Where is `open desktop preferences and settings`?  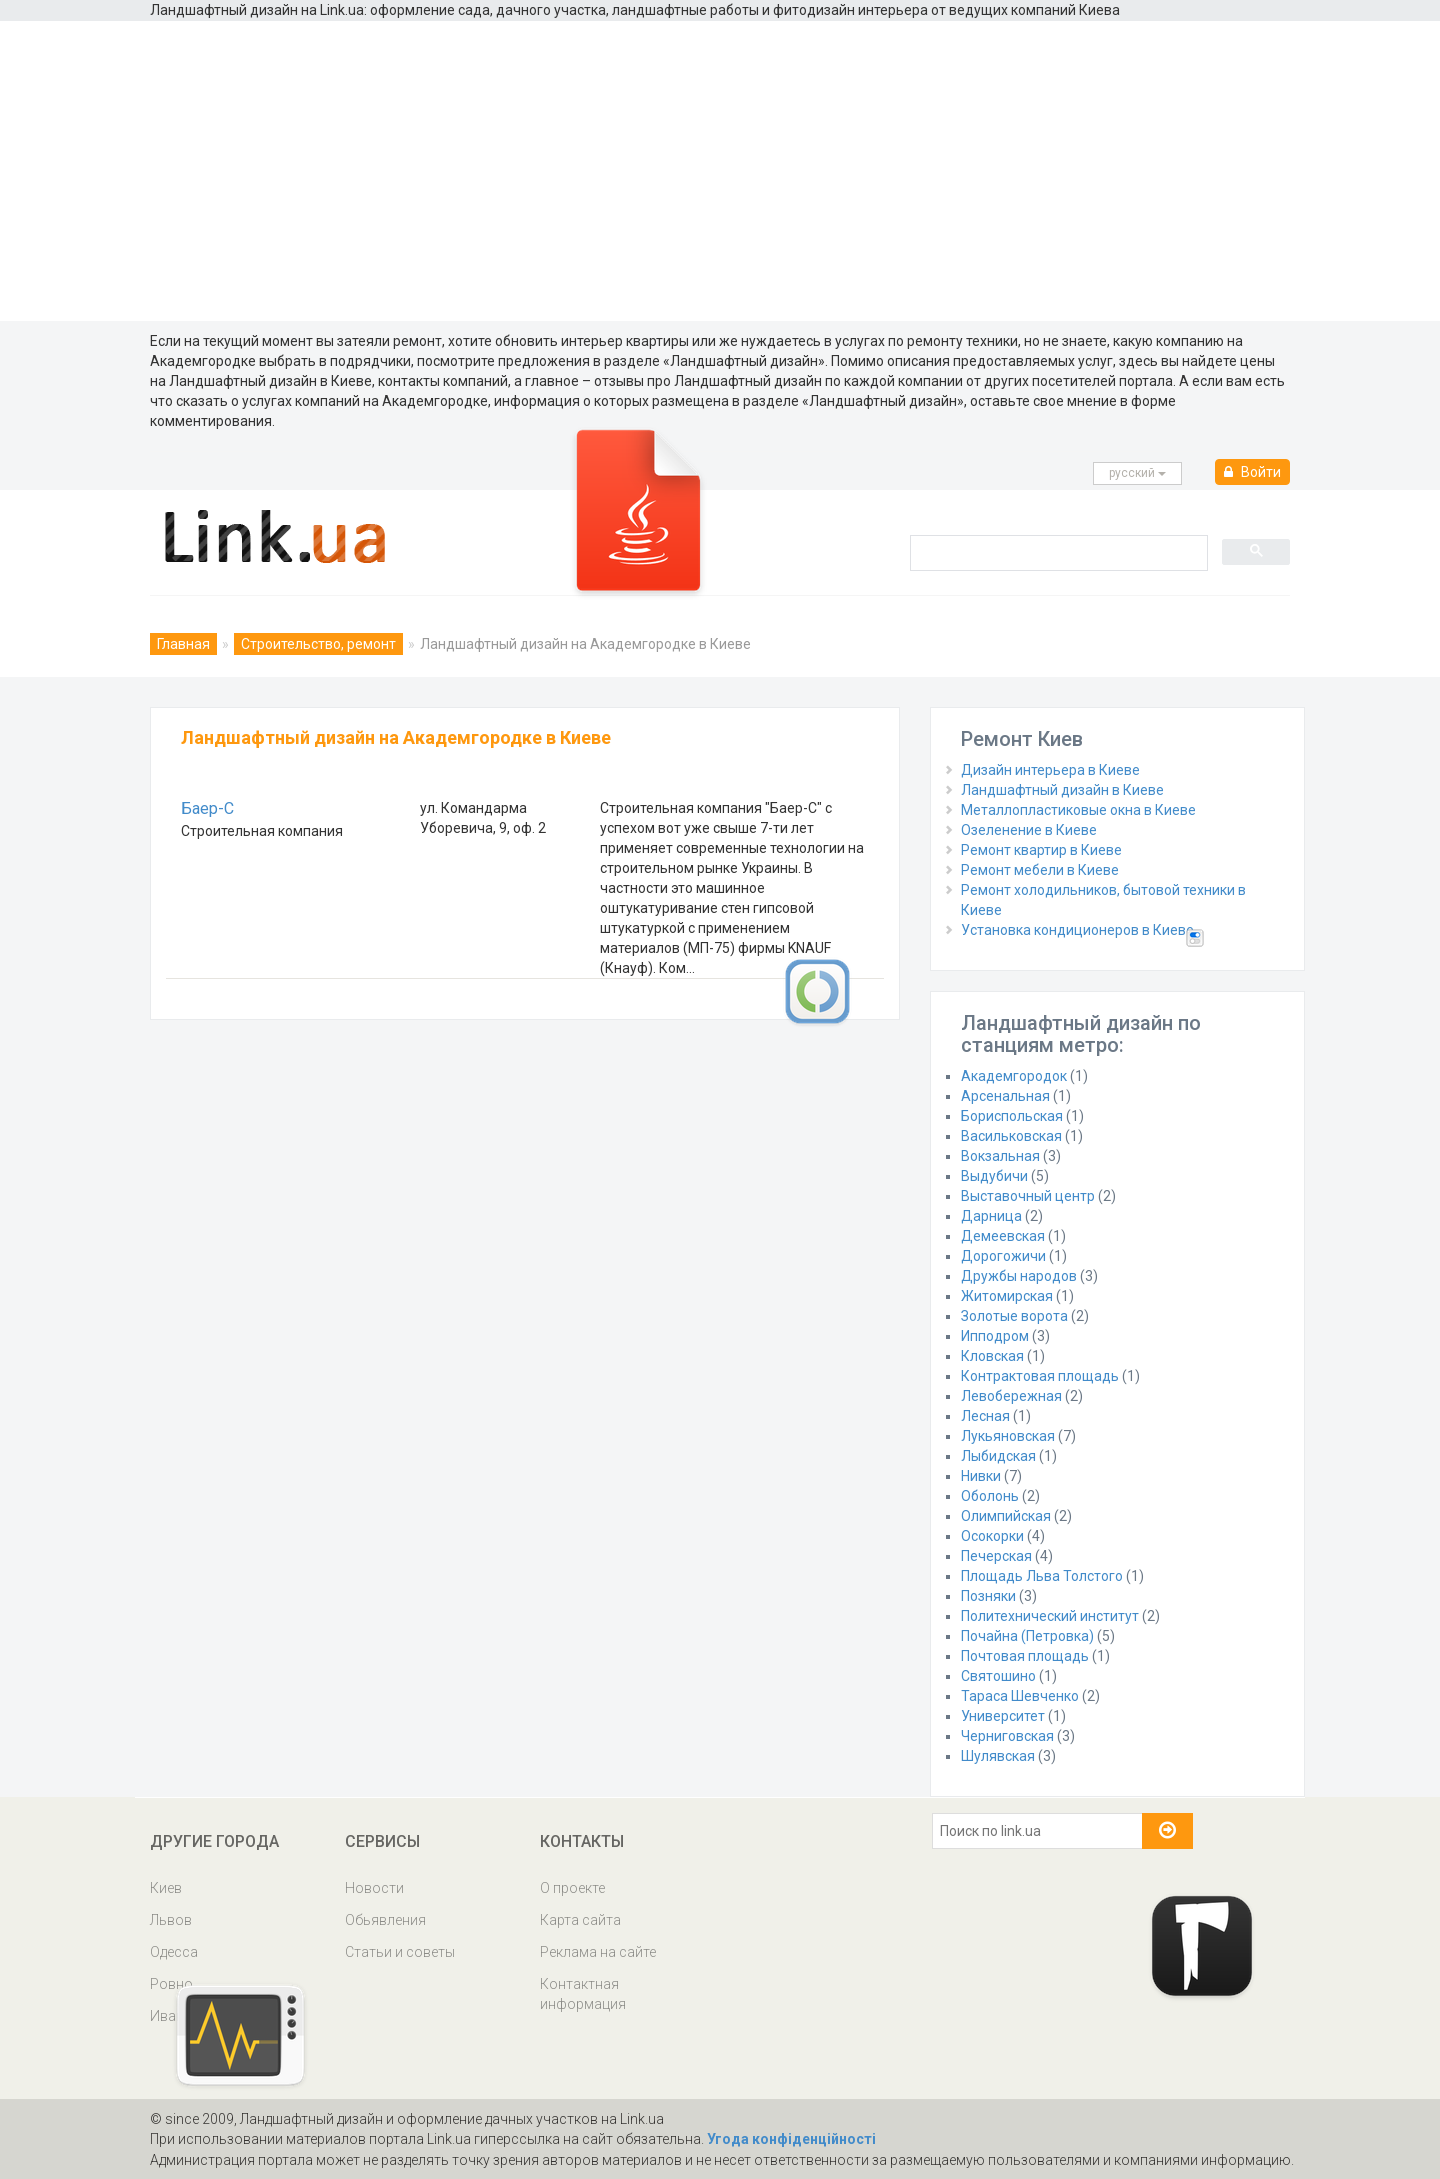
open desktop preferences and settings is located at coordinates (1195, 938).